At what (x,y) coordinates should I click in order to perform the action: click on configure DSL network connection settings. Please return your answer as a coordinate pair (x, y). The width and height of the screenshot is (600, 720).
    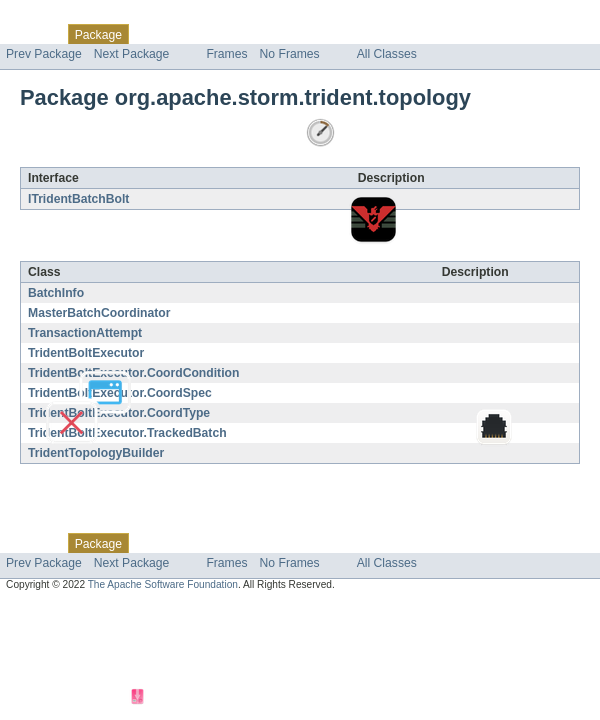
    Looking at the image, I should click on (494, 427).